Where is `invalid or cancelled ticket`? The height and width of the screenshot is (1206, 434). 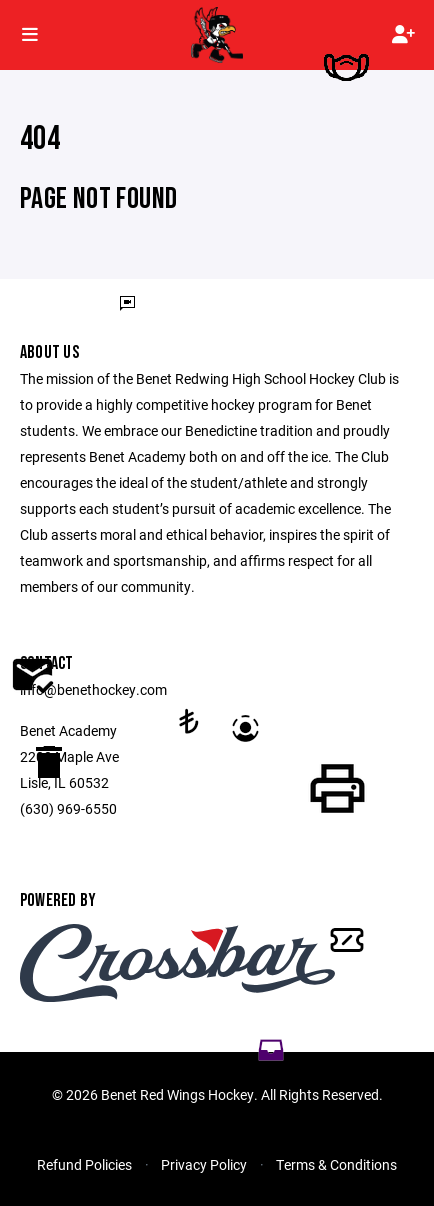 invalid or cancelled ticket is located at coordinates (347, 940).